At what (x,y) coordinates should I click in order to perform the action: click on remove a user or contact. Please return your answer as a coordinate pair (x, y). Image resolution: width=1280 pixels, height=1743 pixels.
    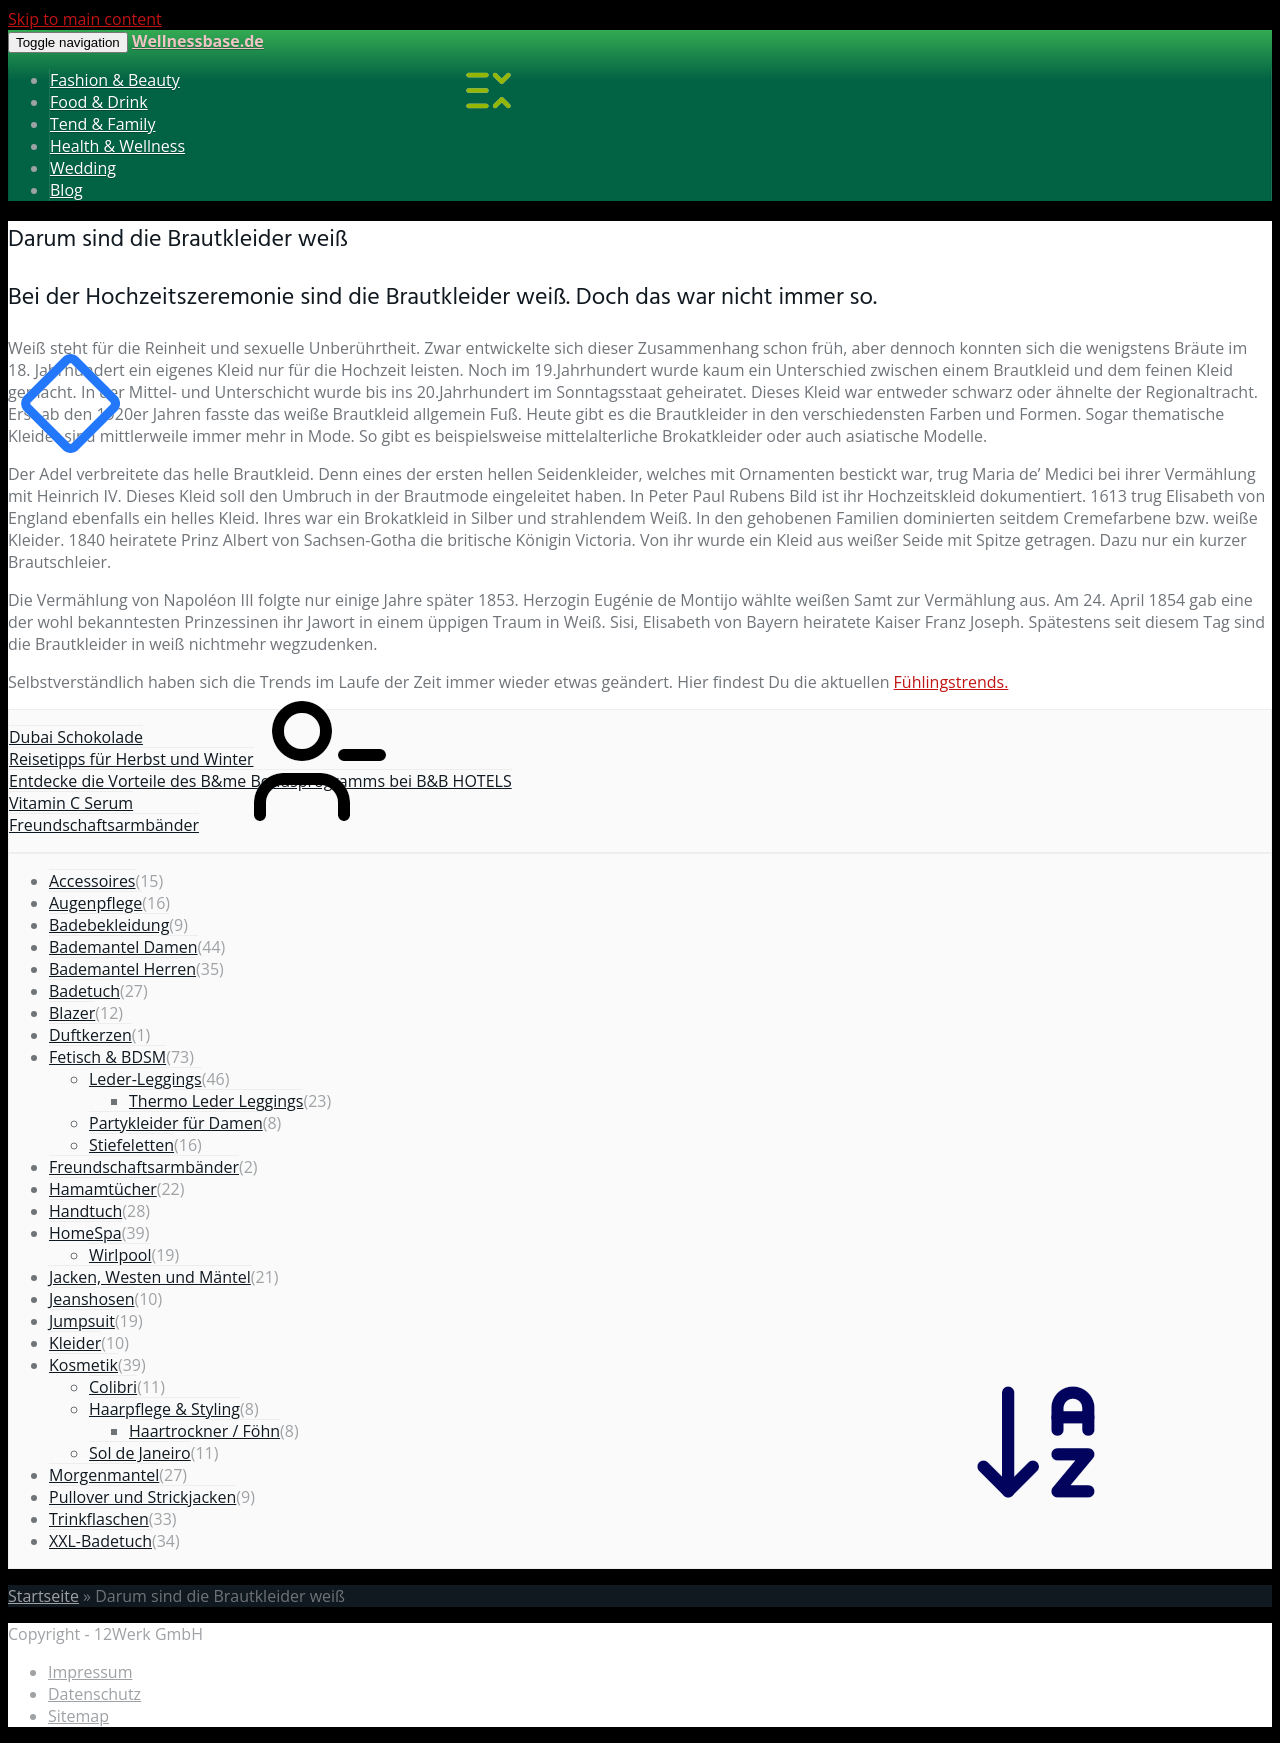
    Looking at the image, I should click on (320, 761).